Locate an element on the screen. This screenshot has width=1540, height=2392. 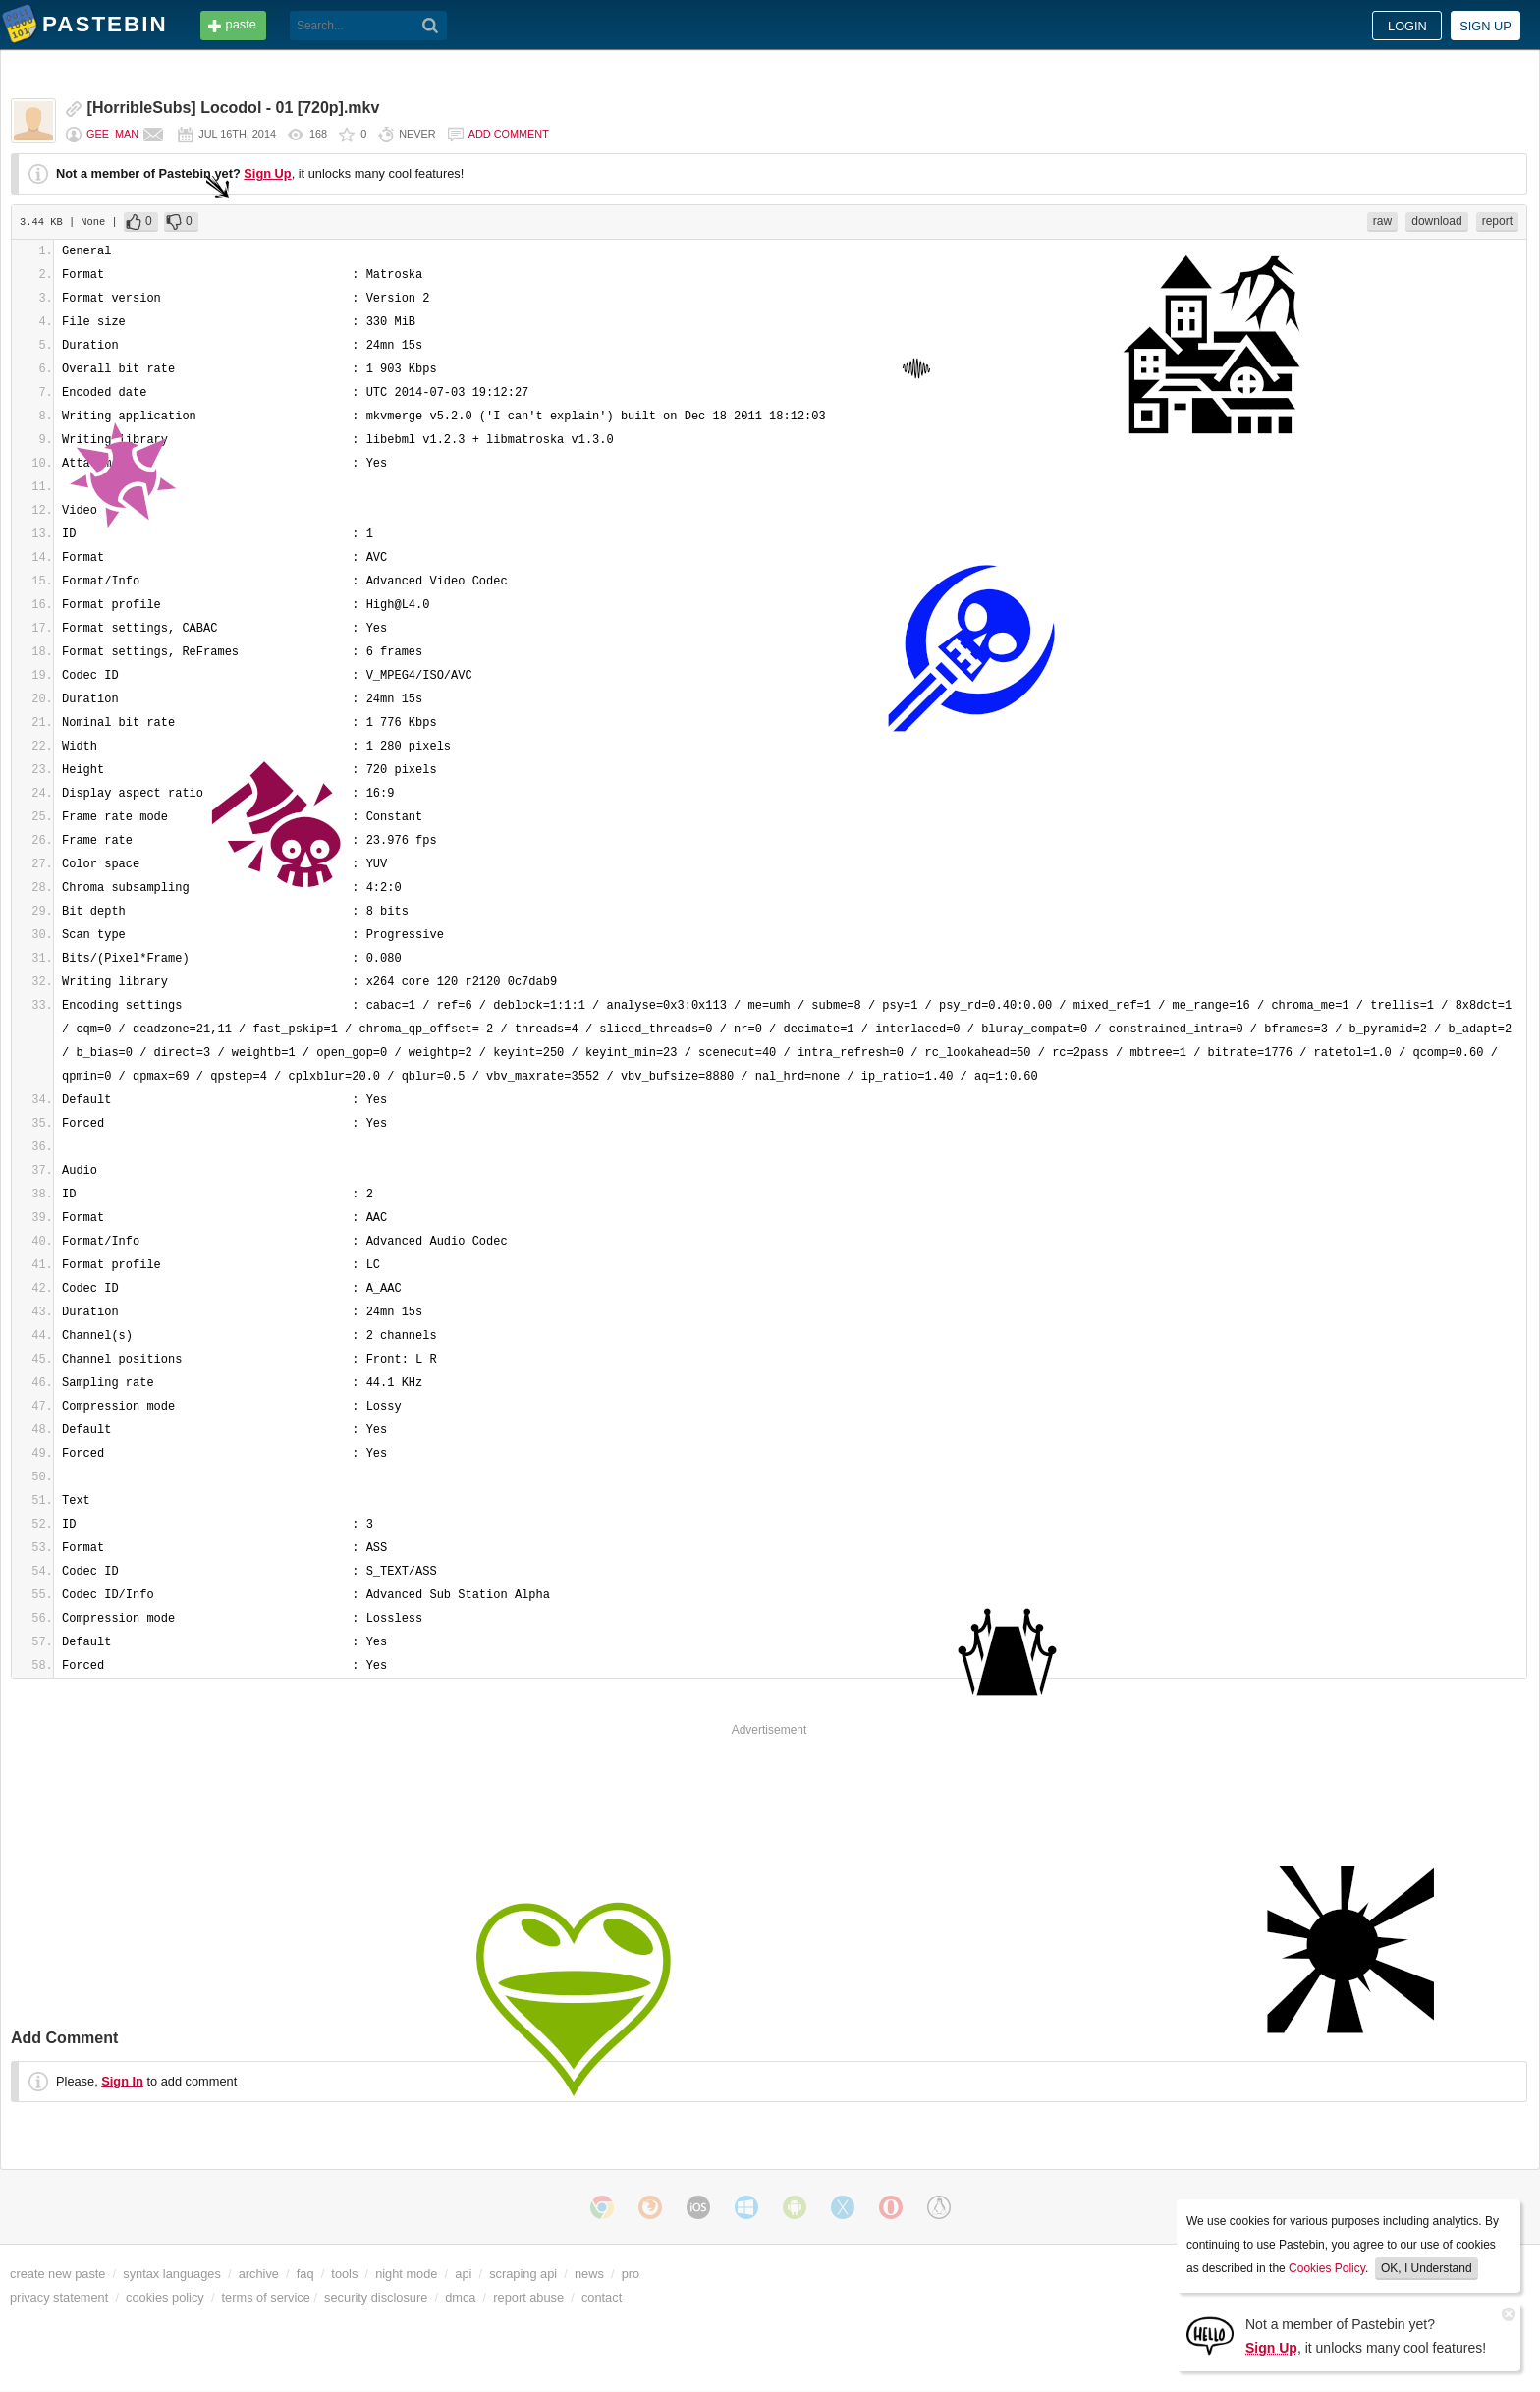
fast forward or skip ahead is located at coordinates (217, 187).